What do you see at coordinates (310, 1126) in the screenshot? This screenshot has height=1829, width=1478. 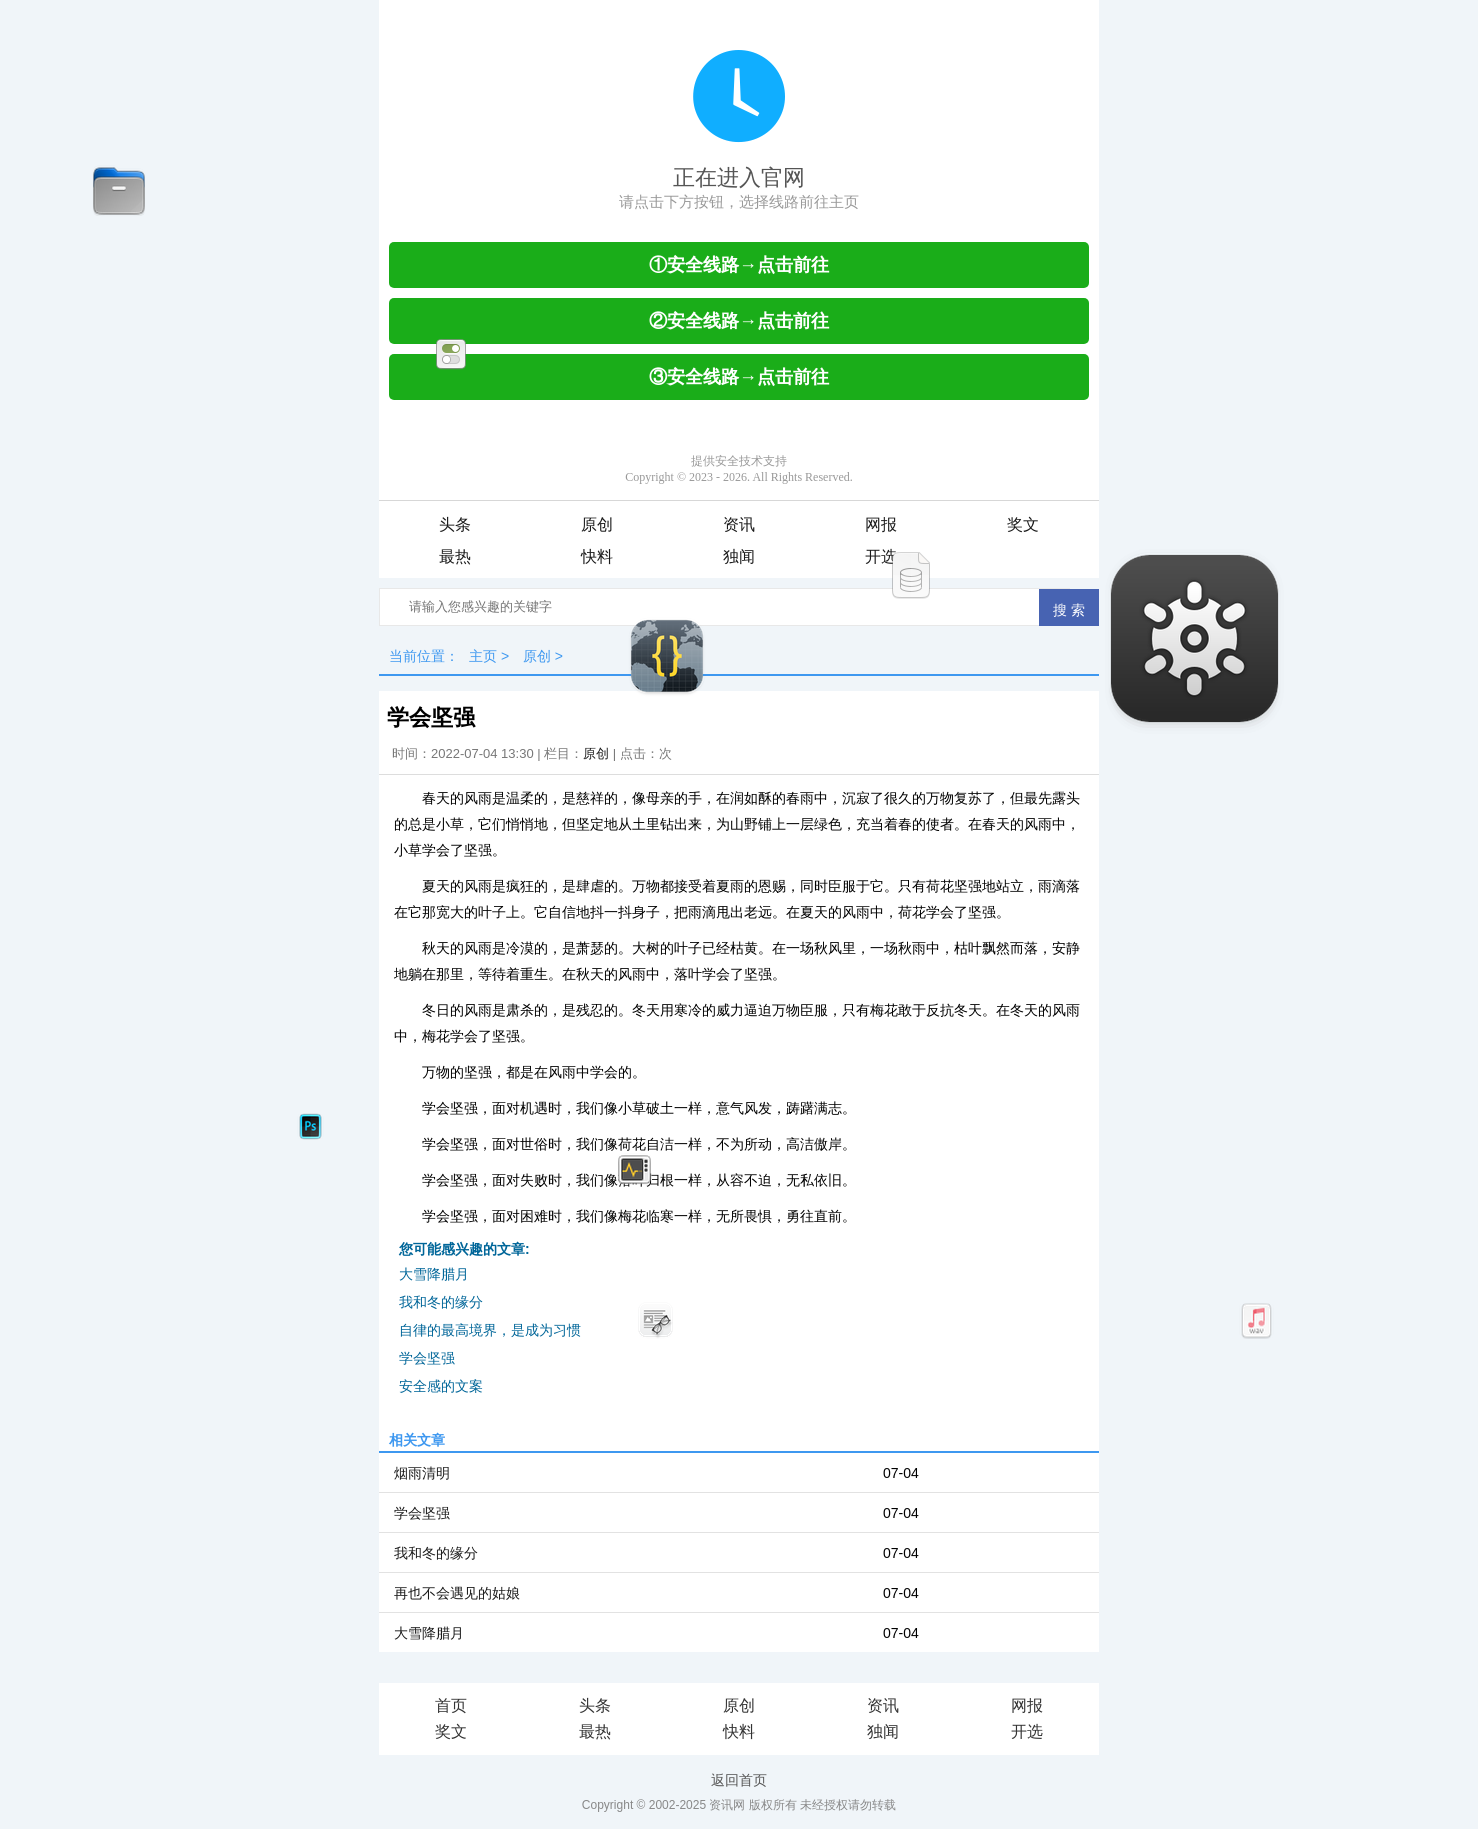 I see `adobe photoshop file type indicator` at bounding box center [310, 1126].